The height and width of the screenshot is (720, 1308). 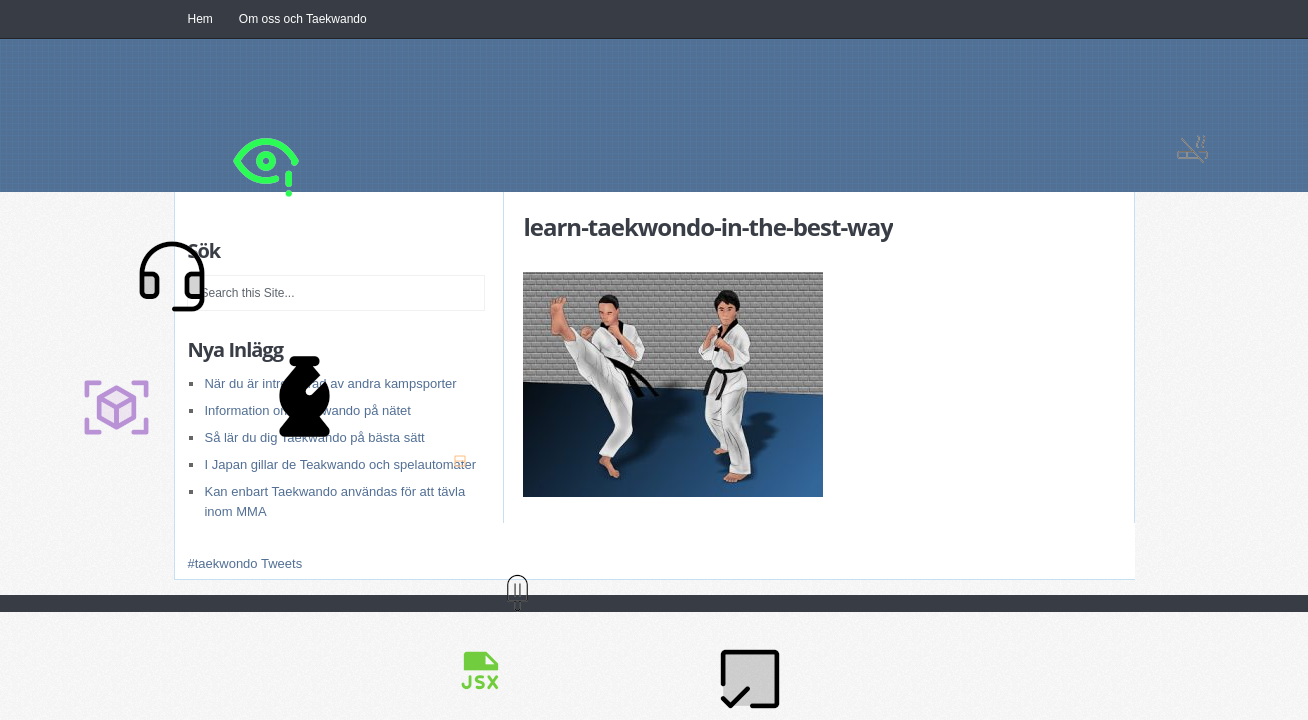 I want to click on a JSX file type indicator, so click(x=481, y=672).